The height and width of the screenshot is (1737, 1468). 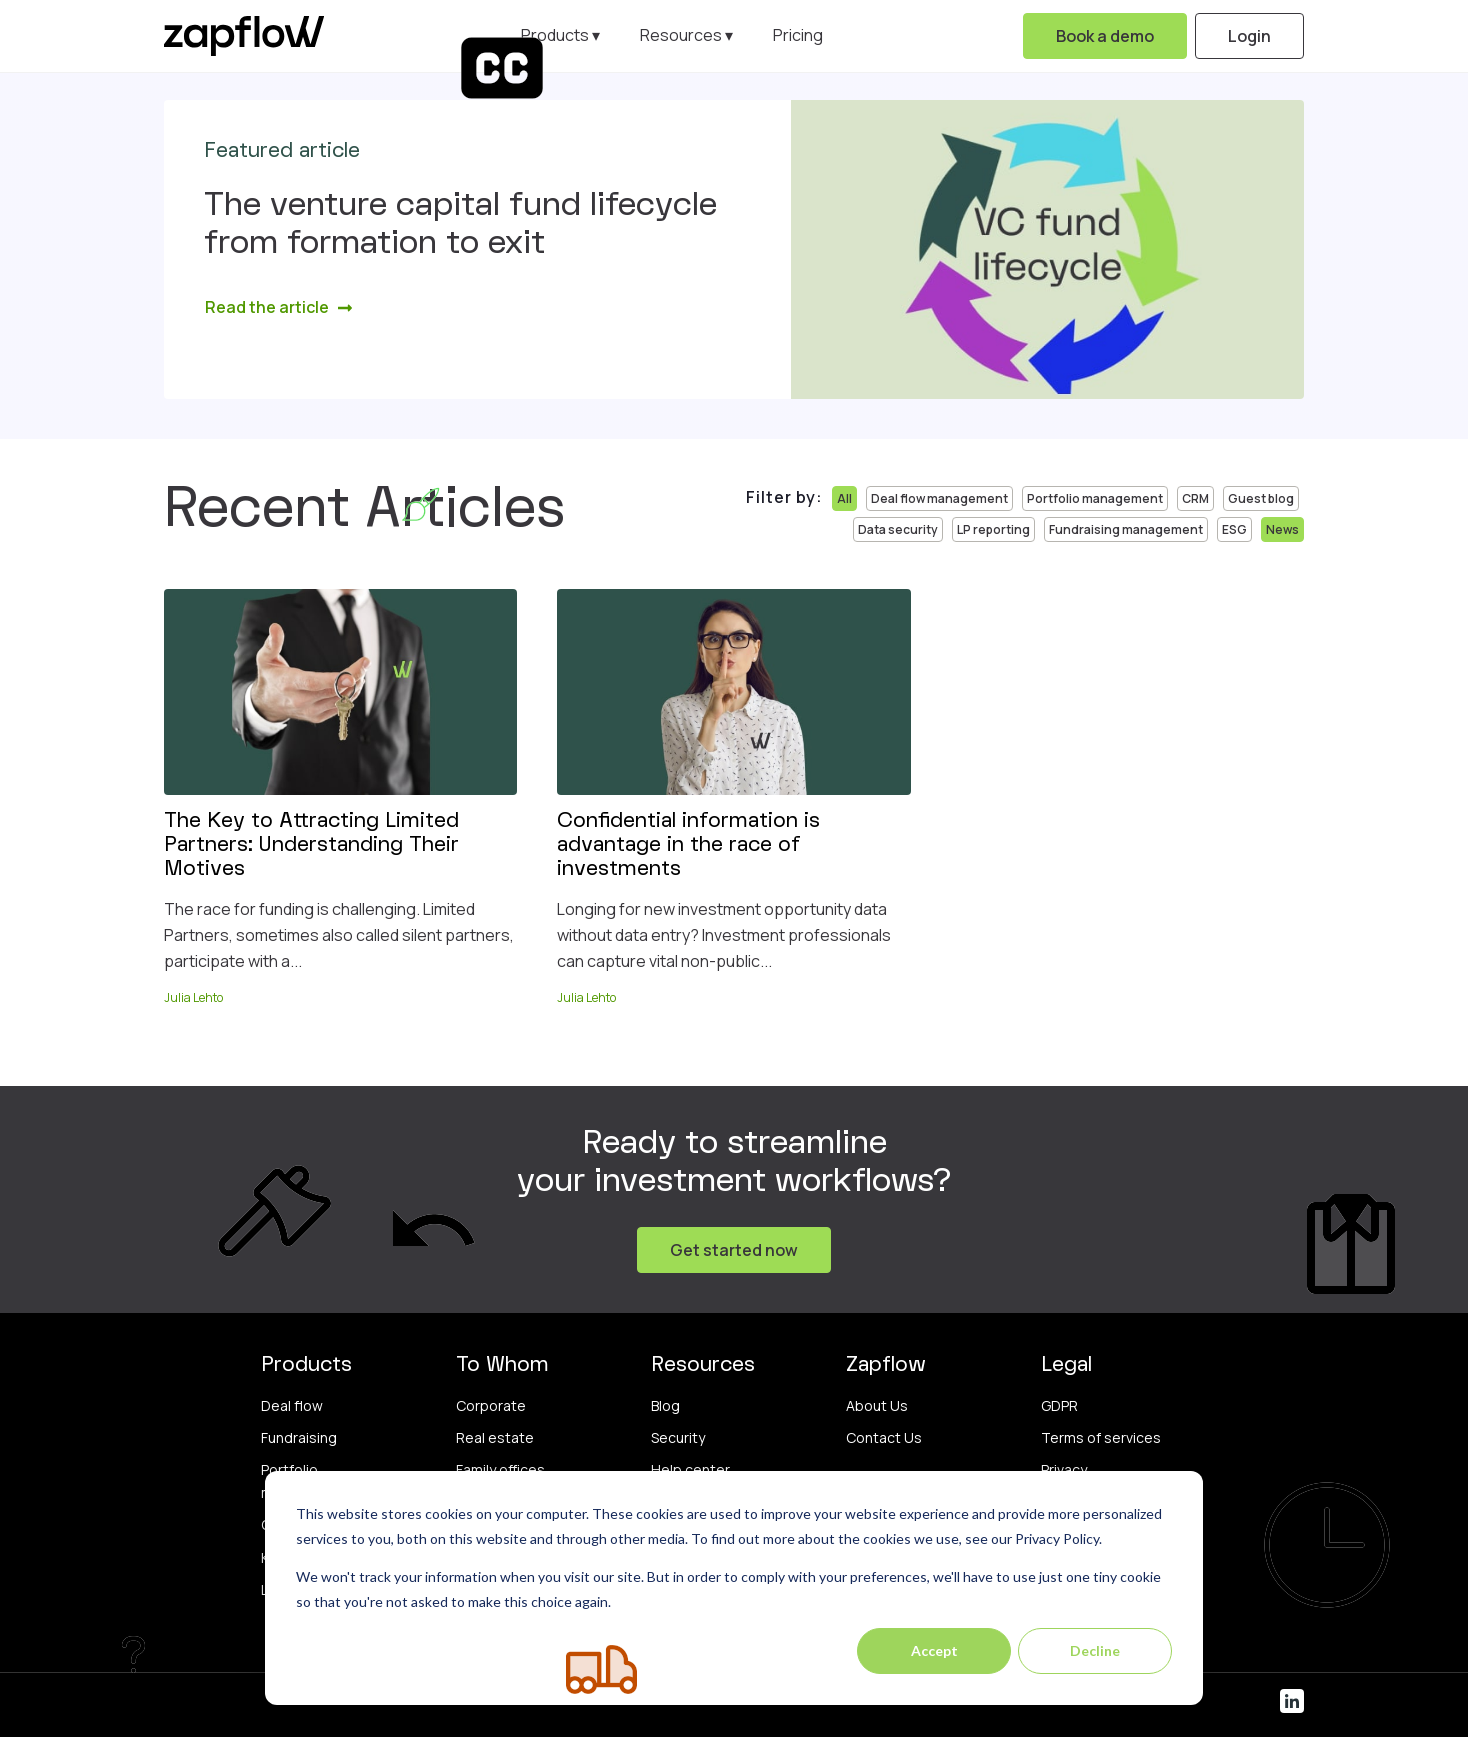 I want to click on tool or equipment category, so click(x=274, y=1214).